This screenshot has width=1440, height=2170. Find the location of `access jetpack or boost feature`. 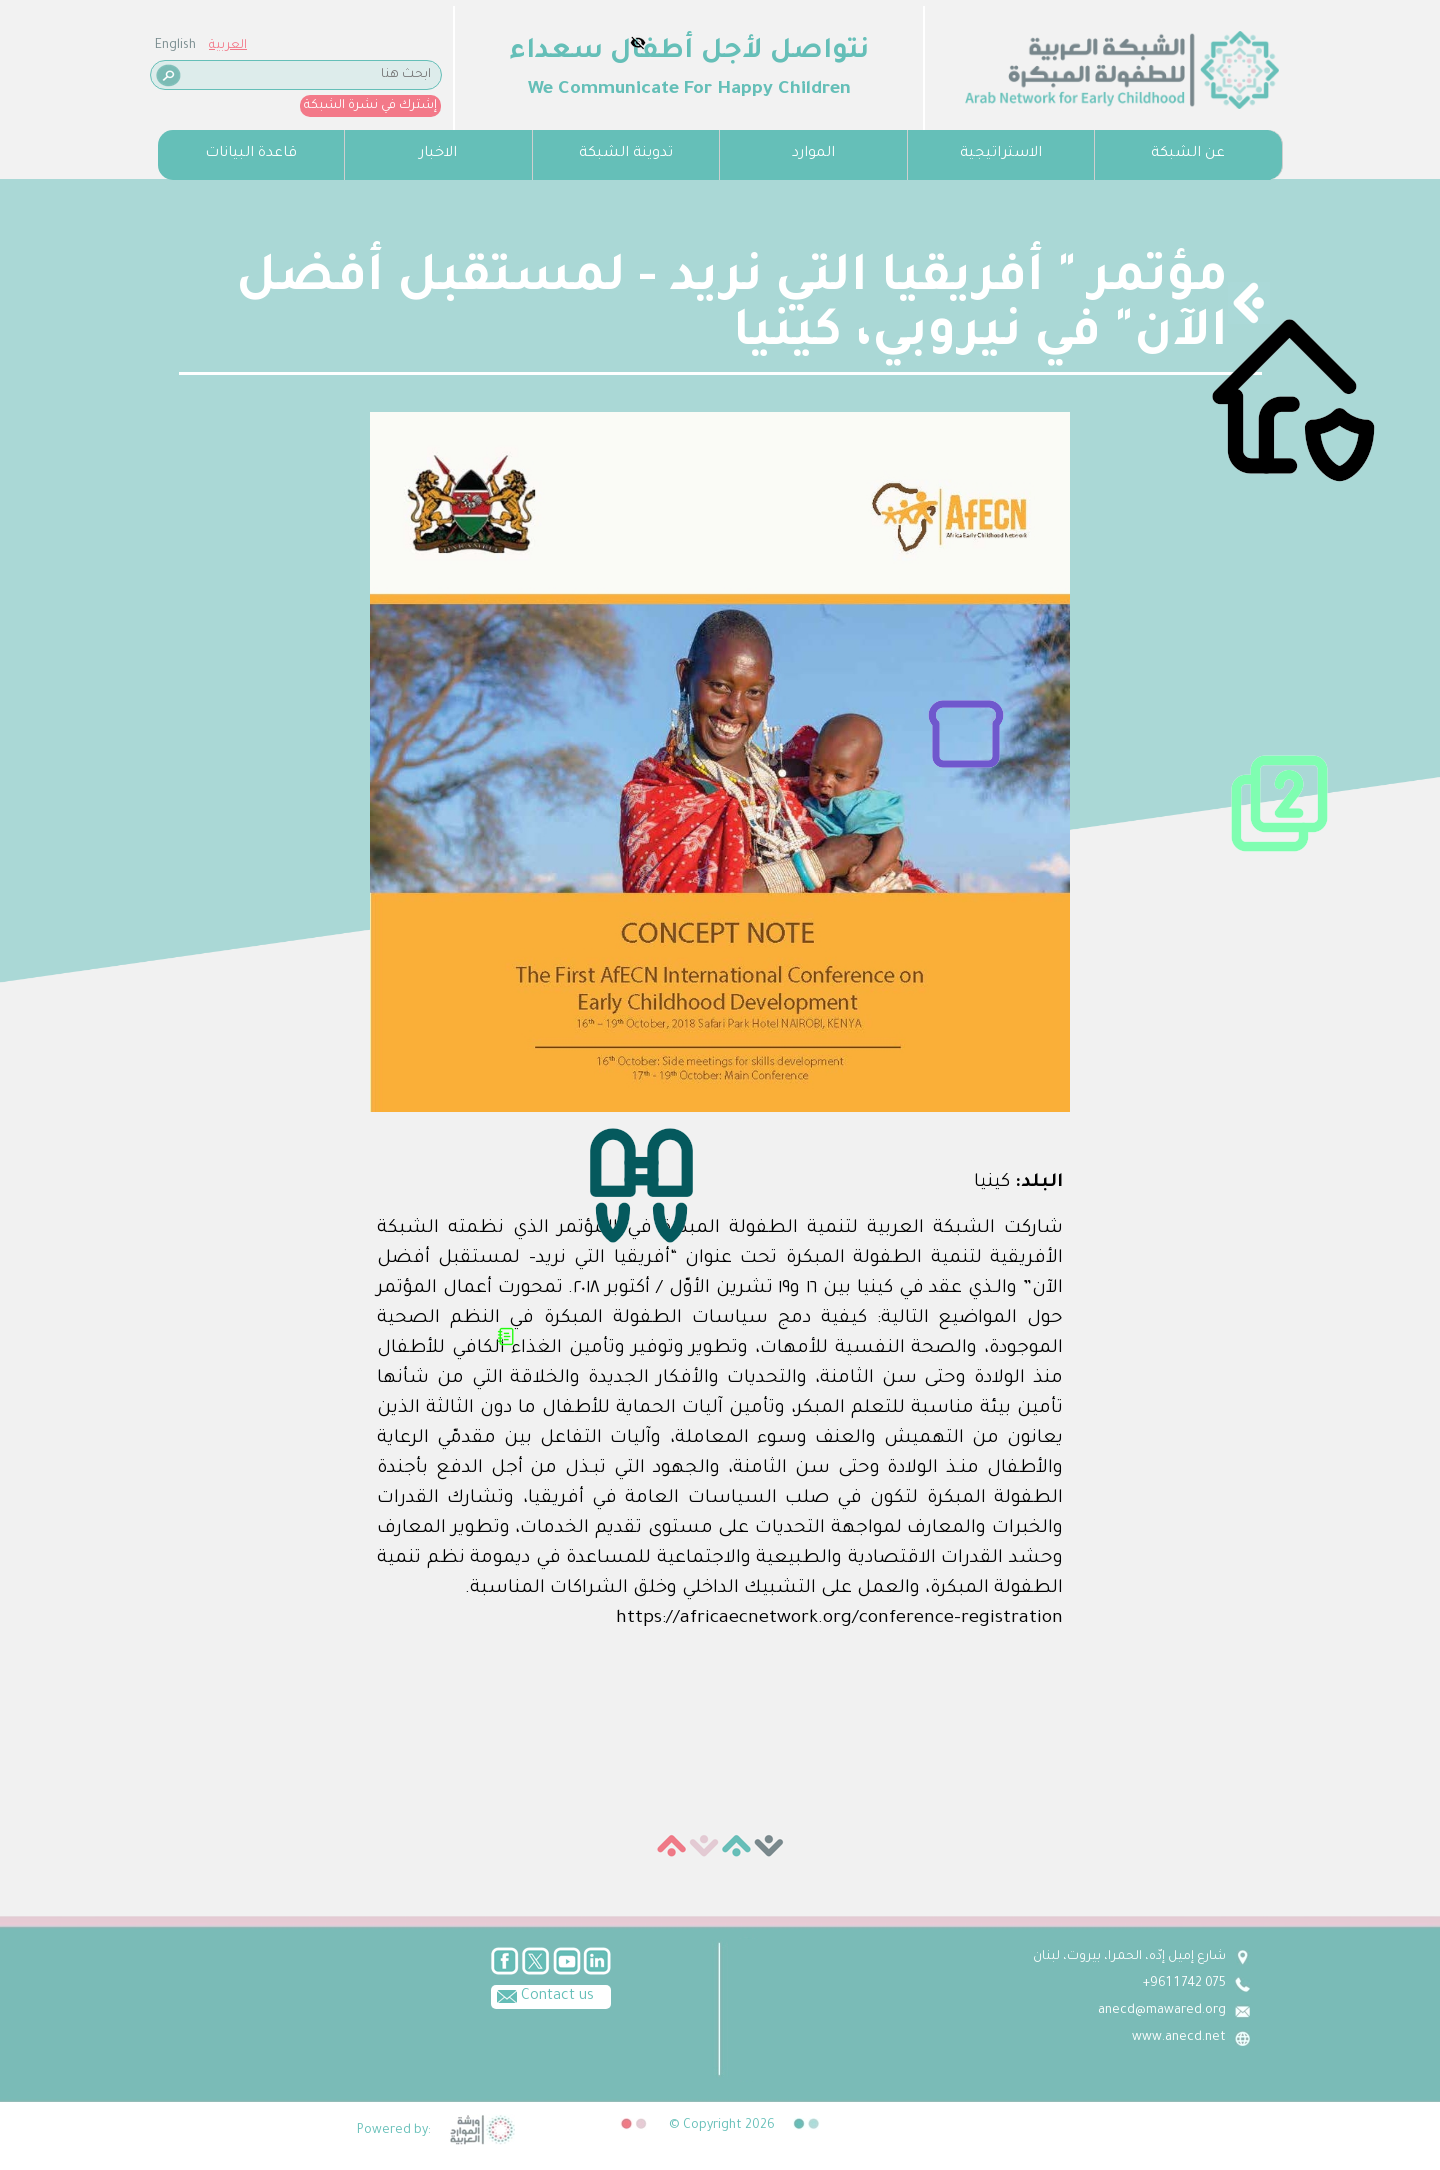

access jetpack or boost feature is located at coordinates (641, 1185).